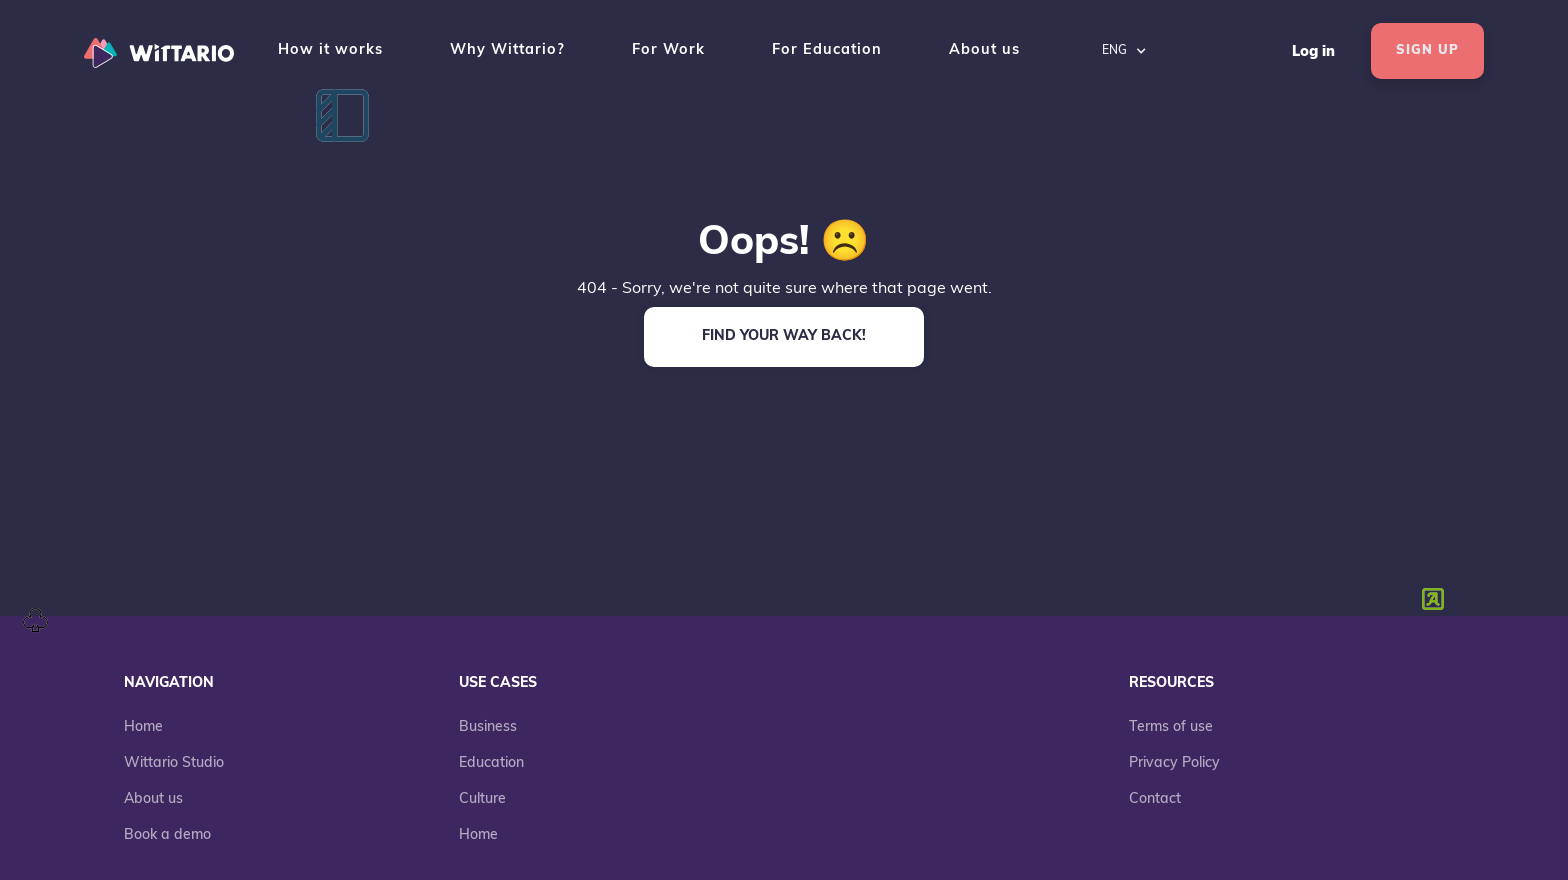 Image resolution: width=1568 pixels, height=880 pixels. Describe the element at coordinates (1433, 599) in the screenshot. I see `change font or typeface settings` at that location.